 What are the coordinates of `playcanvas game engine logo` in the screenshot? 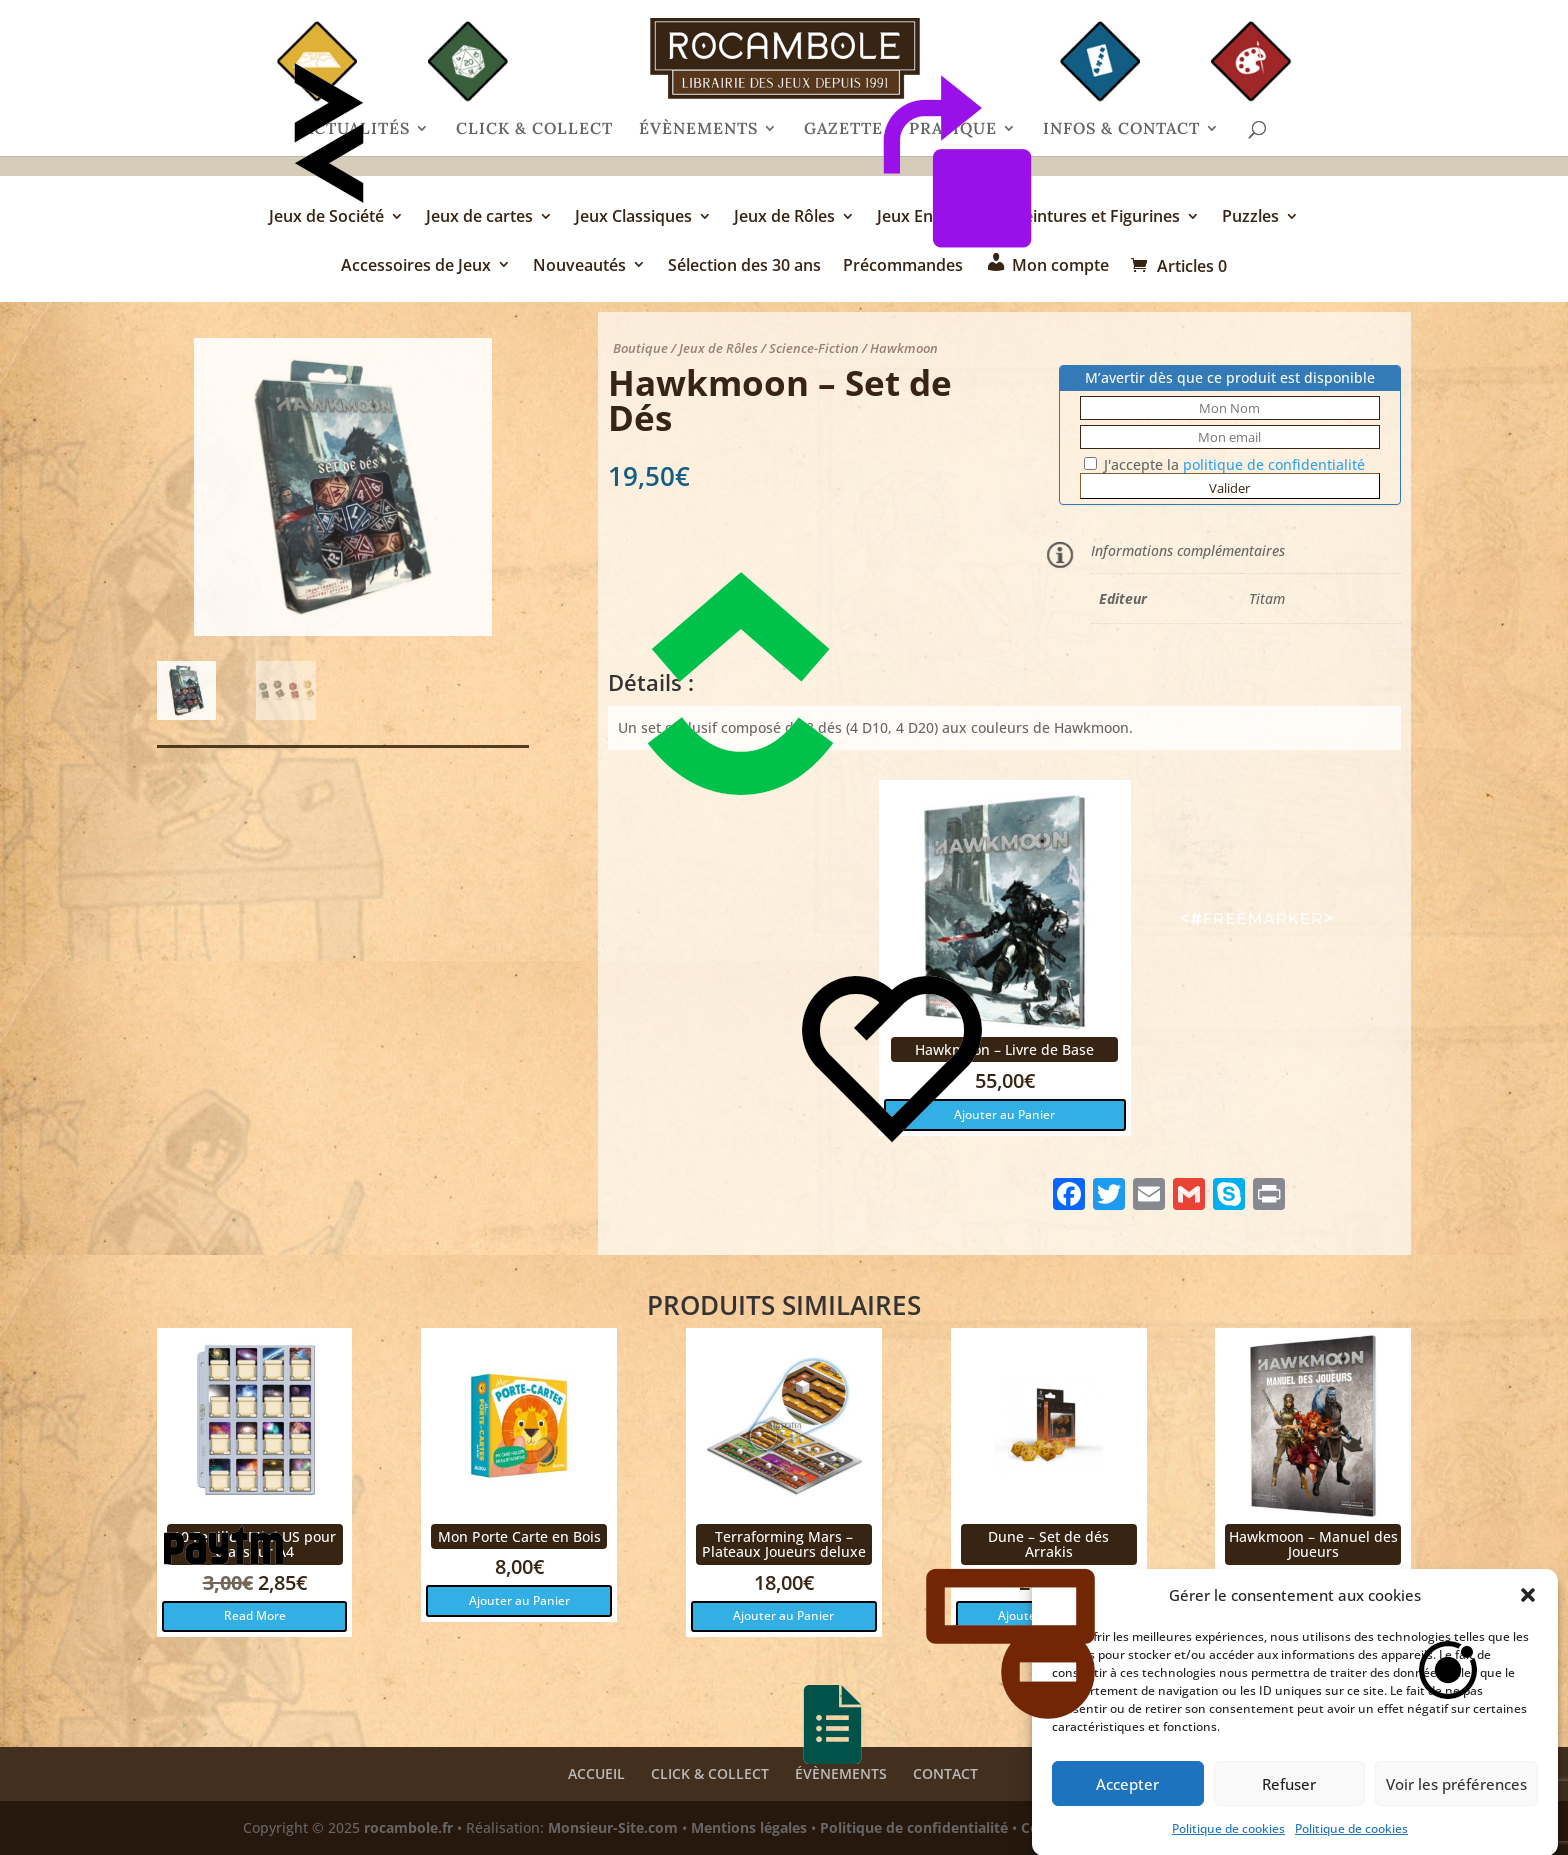 It's located at (329, 133).